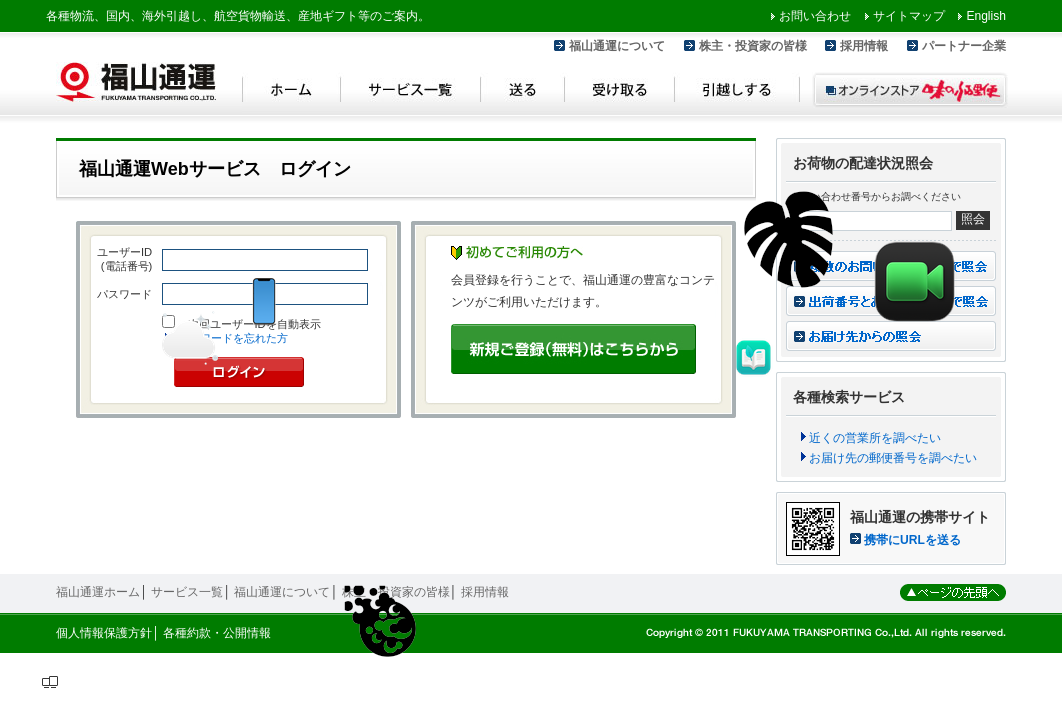 The height and width of the screenshot is (720, 1062). I want to click on decorative plant or nature-themed category icon, so click(788, 239).